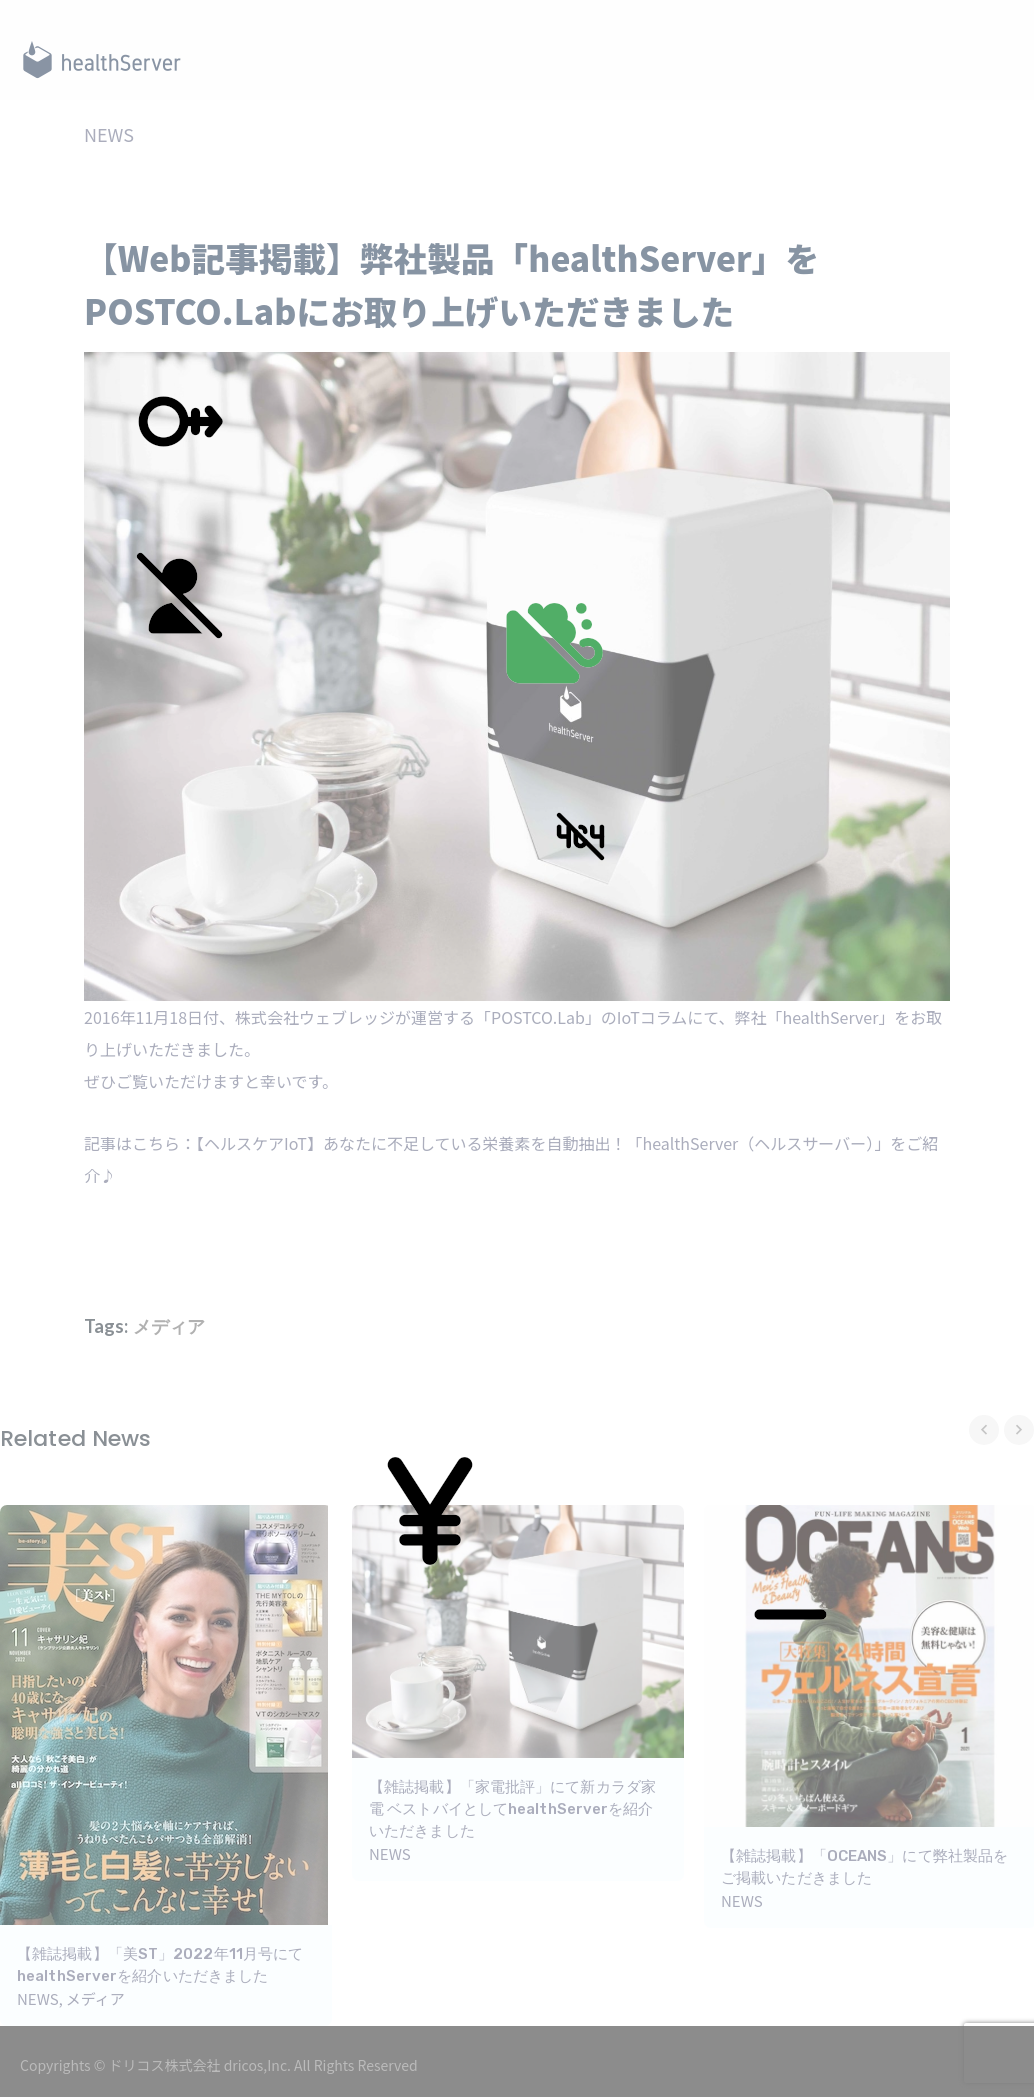 The width and height of the screenshot is (1034, 2097). I want to click on indicates avalanche warning or hazard, so click(554, 640).